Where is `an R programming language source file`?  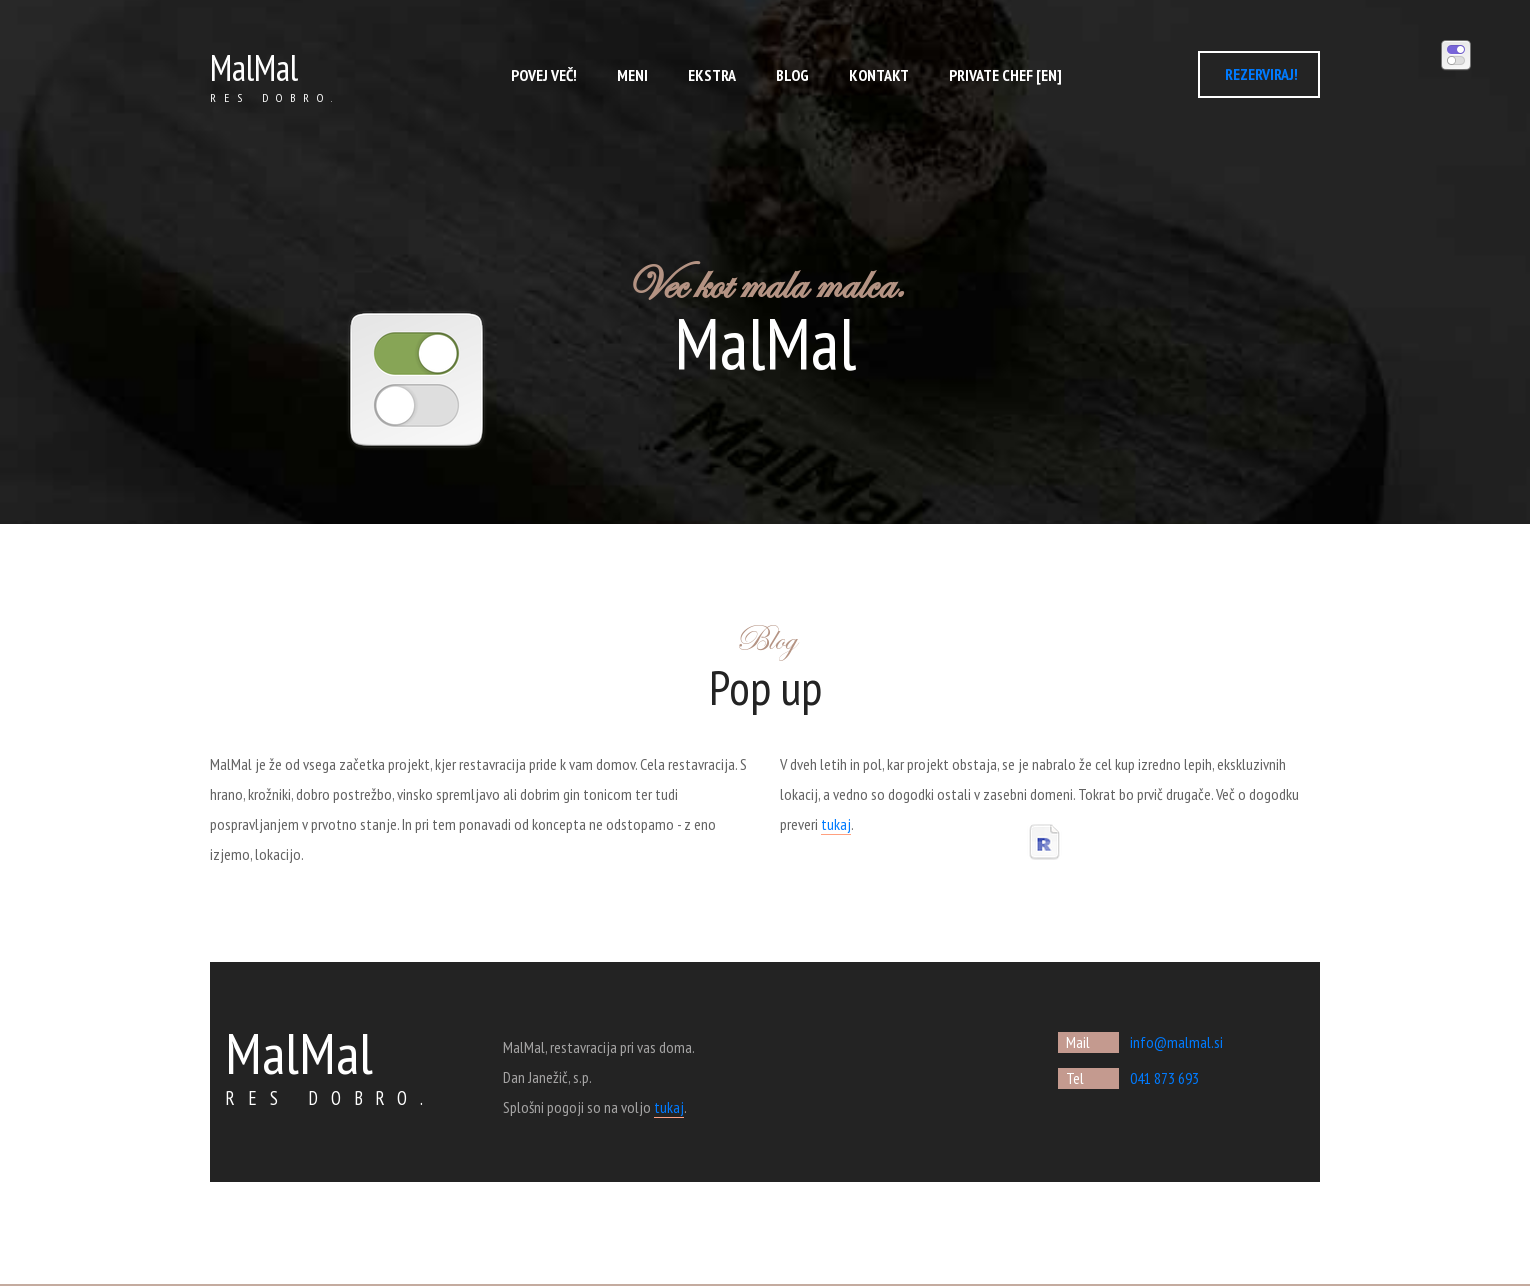
an R programming language source file is located at coordinates (1044, 841).